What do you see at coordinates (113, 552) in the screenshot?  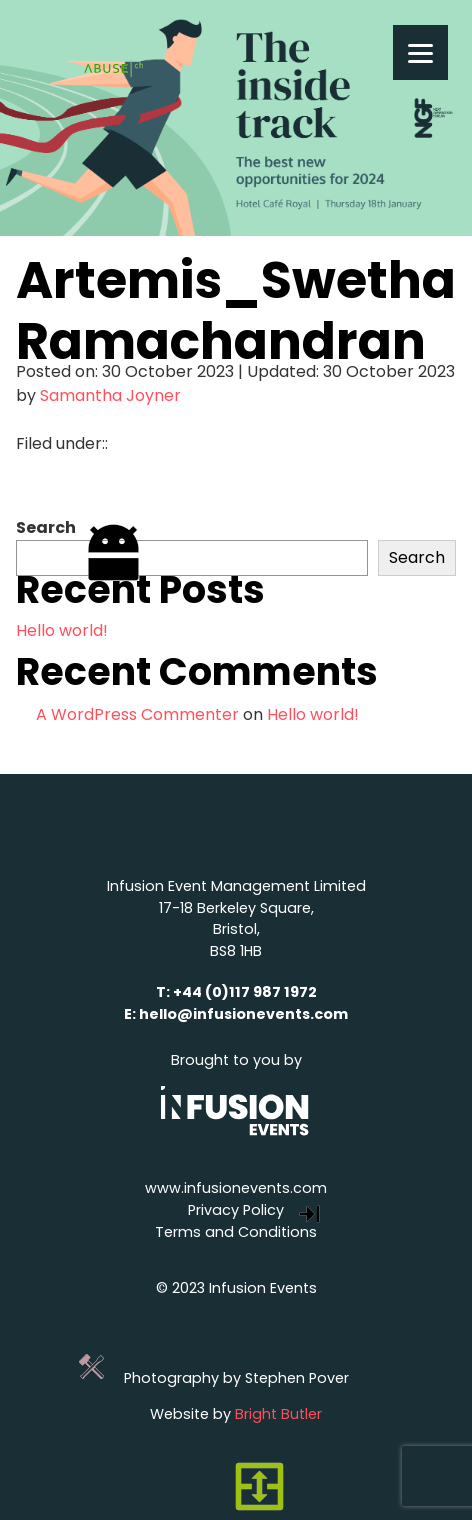 I see `android operating system logo` at bounding box center [113, 552].